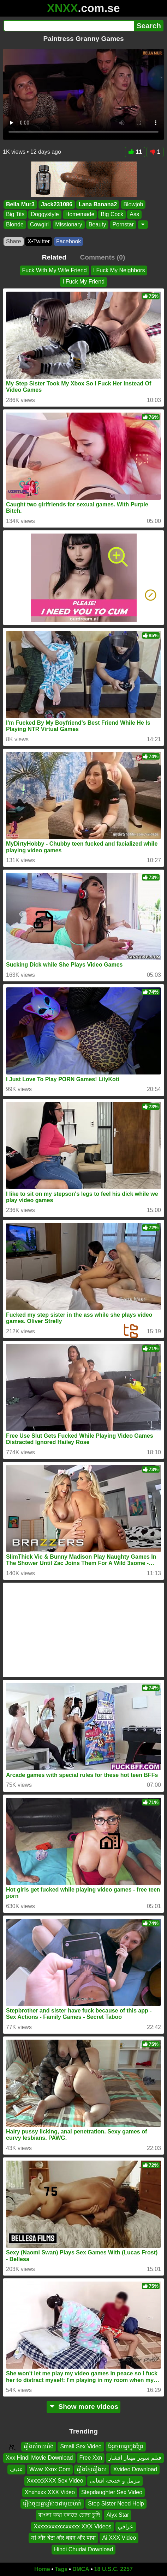 The width and height of the screenshot is (167, 2576). Describe the element at coordinates (50, 2191) in the screenshot. I see `displays the number 75 as a badge or counter` at that location.